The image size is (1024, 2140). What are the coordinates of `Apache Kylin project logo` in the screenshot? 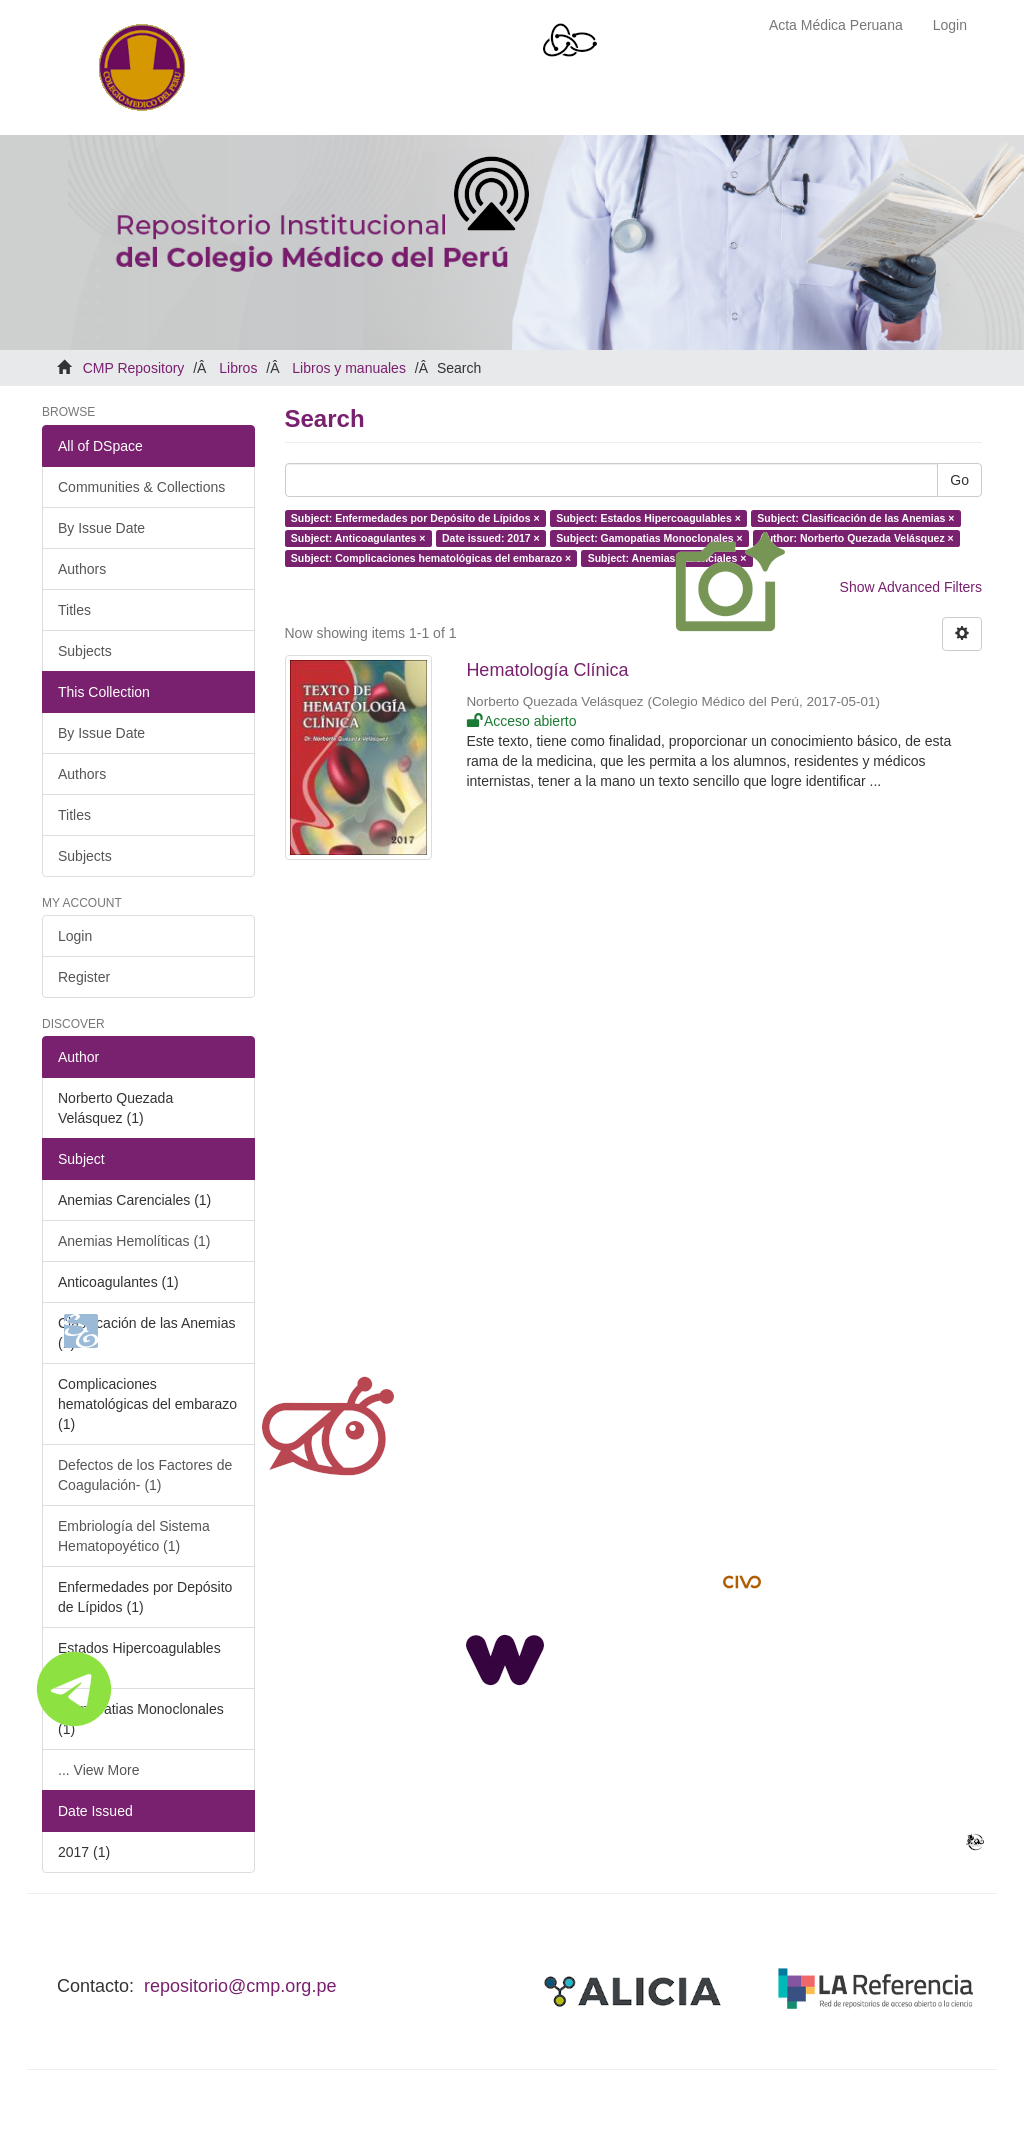 It's located at (975, 1842).